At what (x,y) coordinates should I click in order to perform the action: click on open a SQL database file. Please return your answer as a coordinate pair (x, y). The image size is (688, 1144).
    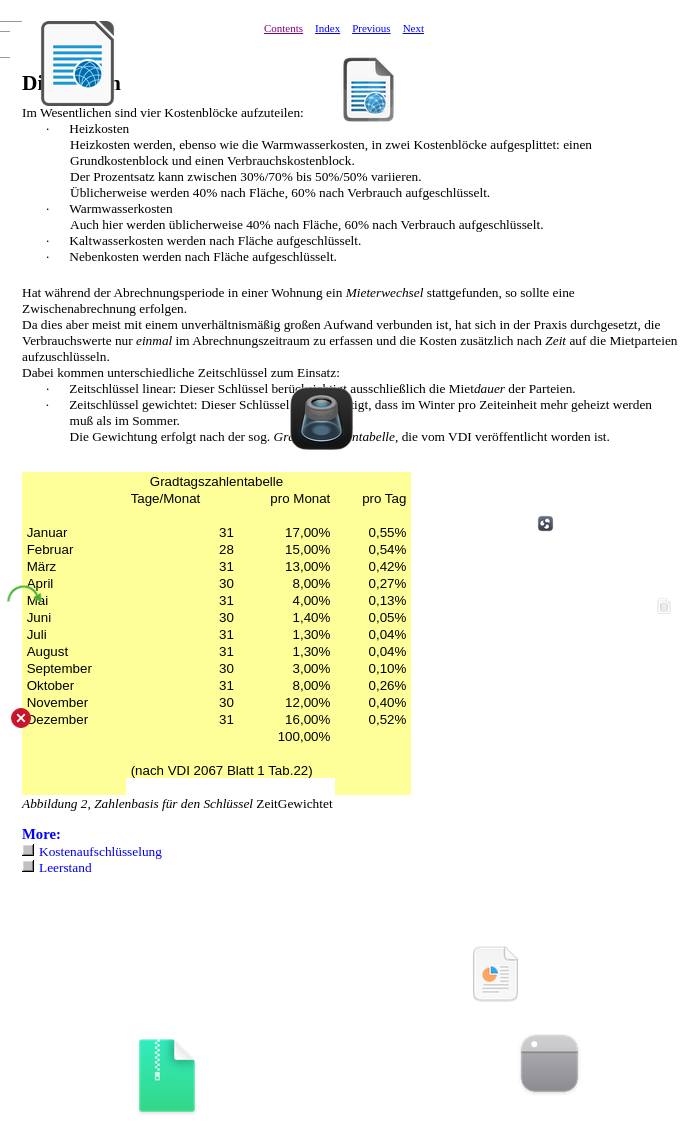
    Looking at the image, I should click on (664, 606).